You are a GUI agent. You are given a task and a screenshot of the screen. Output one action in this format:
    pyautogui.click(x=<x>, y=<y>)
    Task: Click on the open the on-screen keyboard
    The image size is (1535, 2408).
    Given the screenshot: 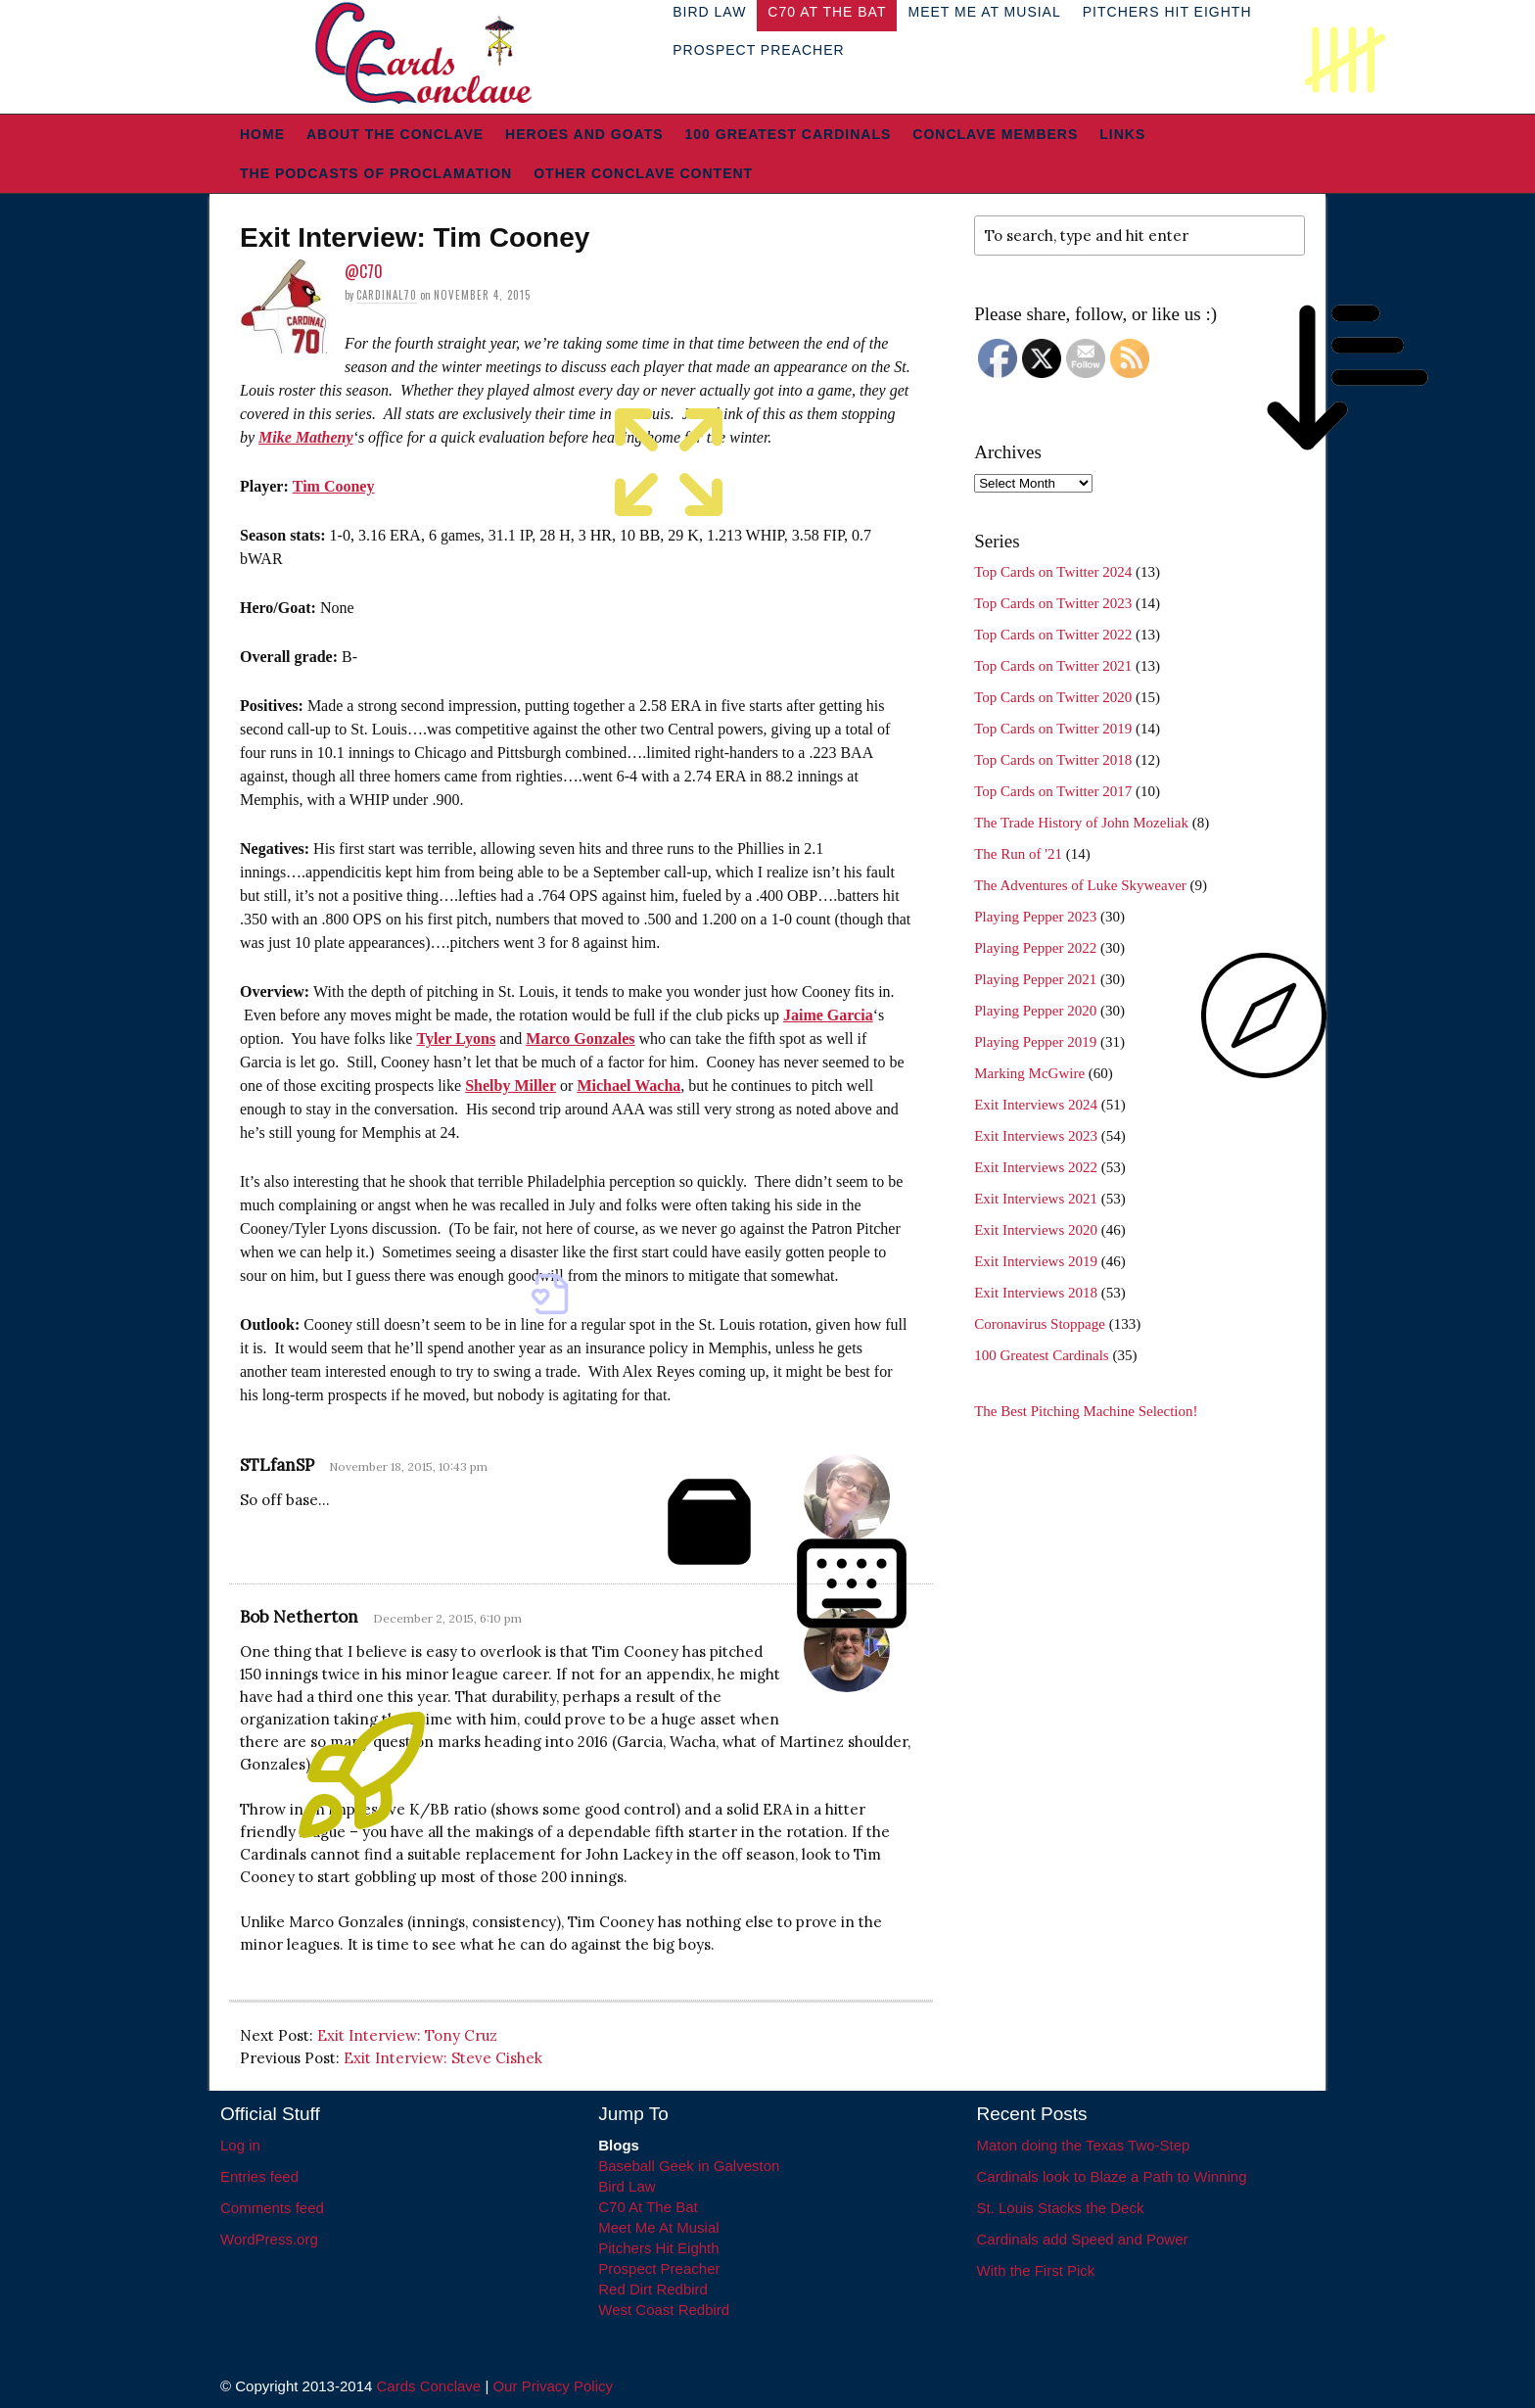 What is the action you would take?
    pyautogui.click(x=852, y=1583)
    